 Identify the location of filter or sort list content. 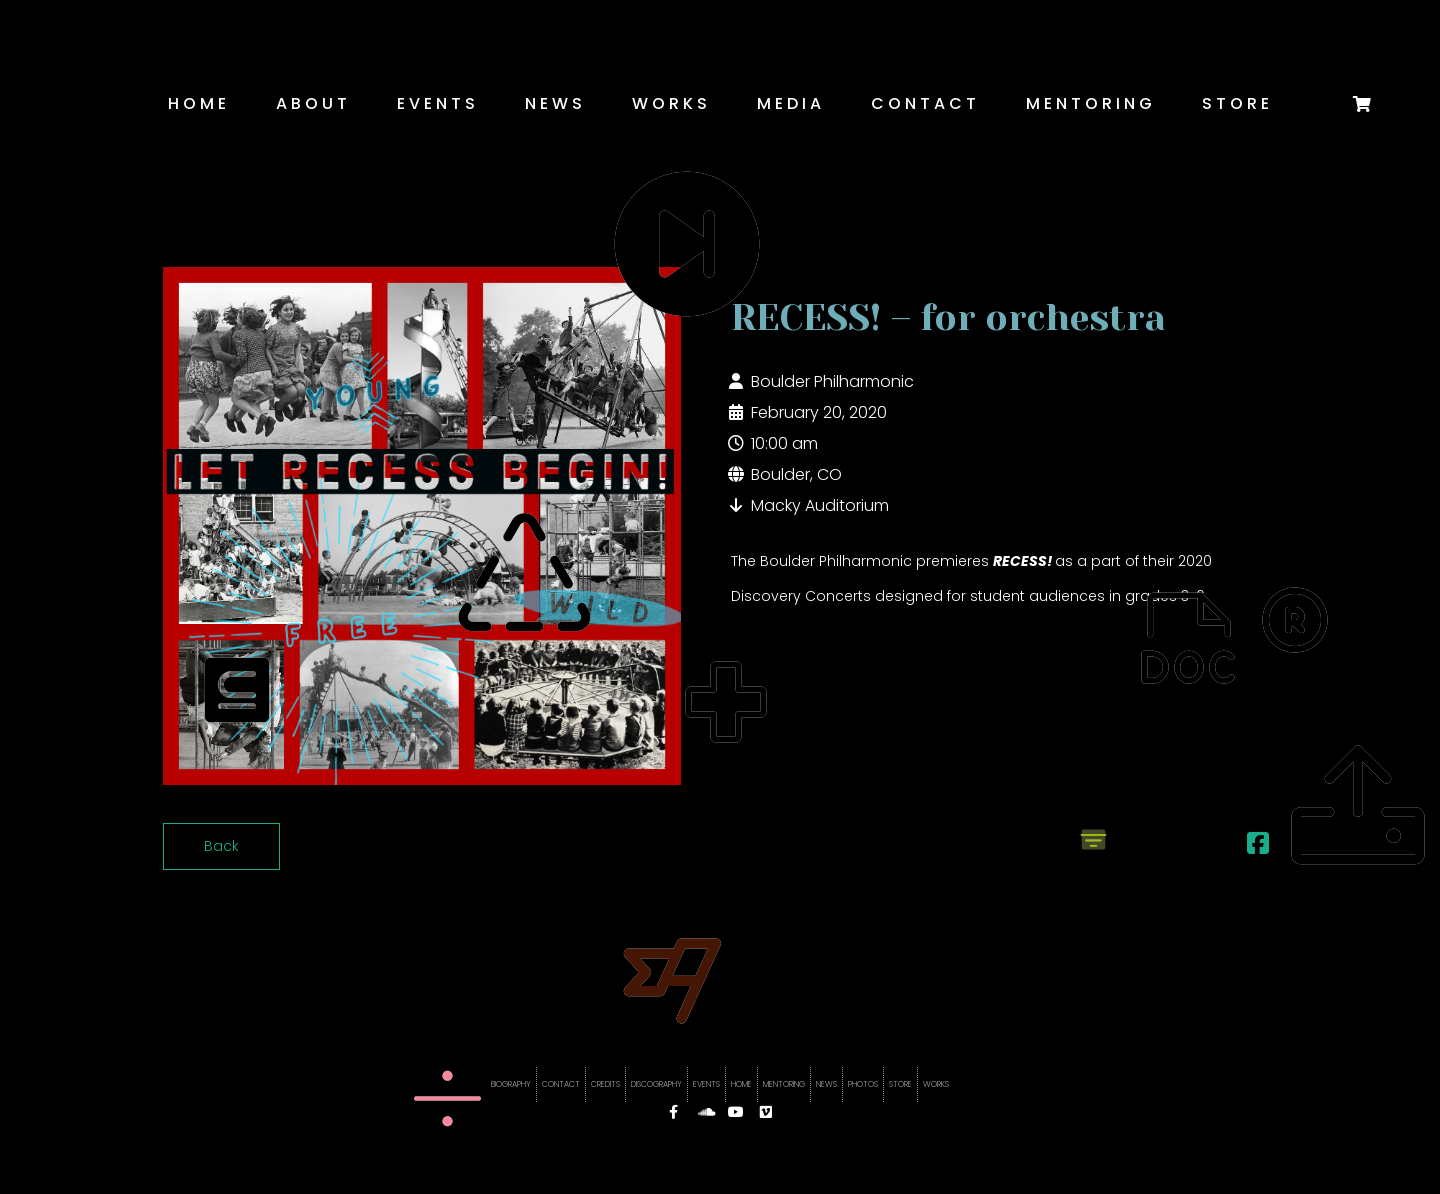
(1093, 839).